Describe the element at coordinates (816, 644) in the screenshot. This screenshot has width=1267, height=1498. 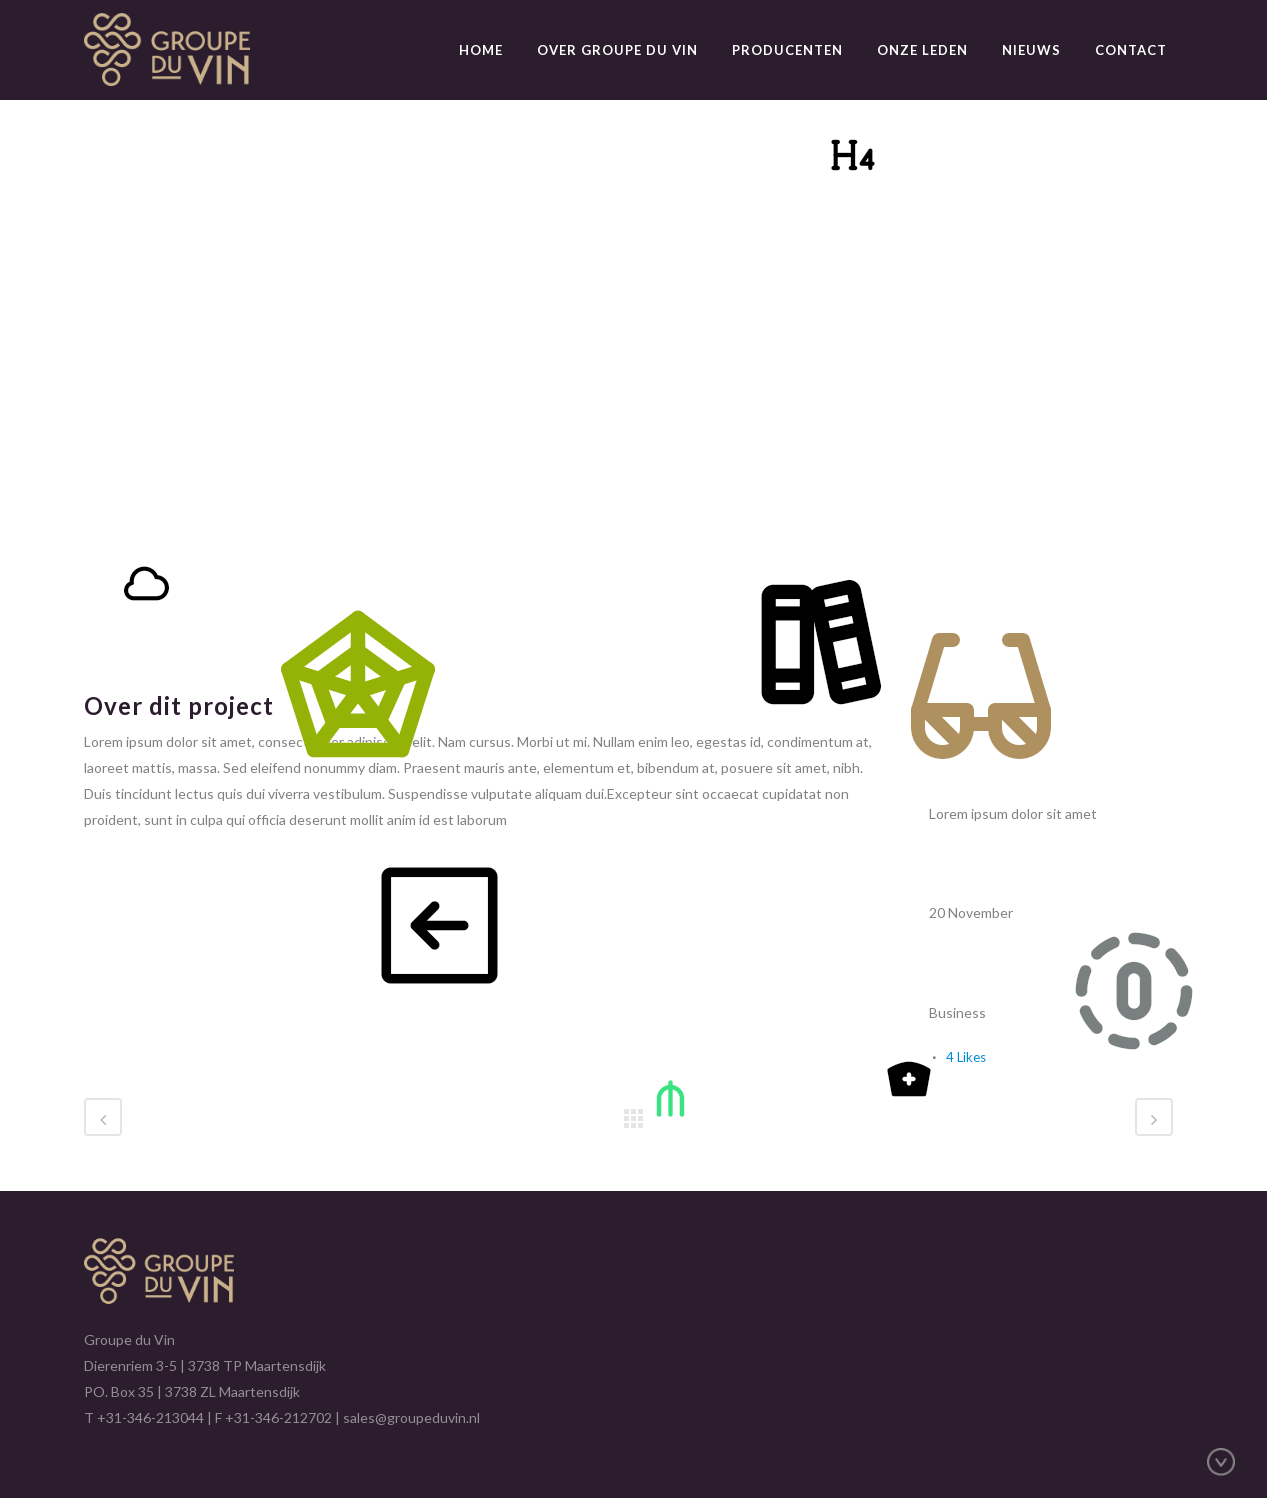
I see `access your library or book collection` at that location.